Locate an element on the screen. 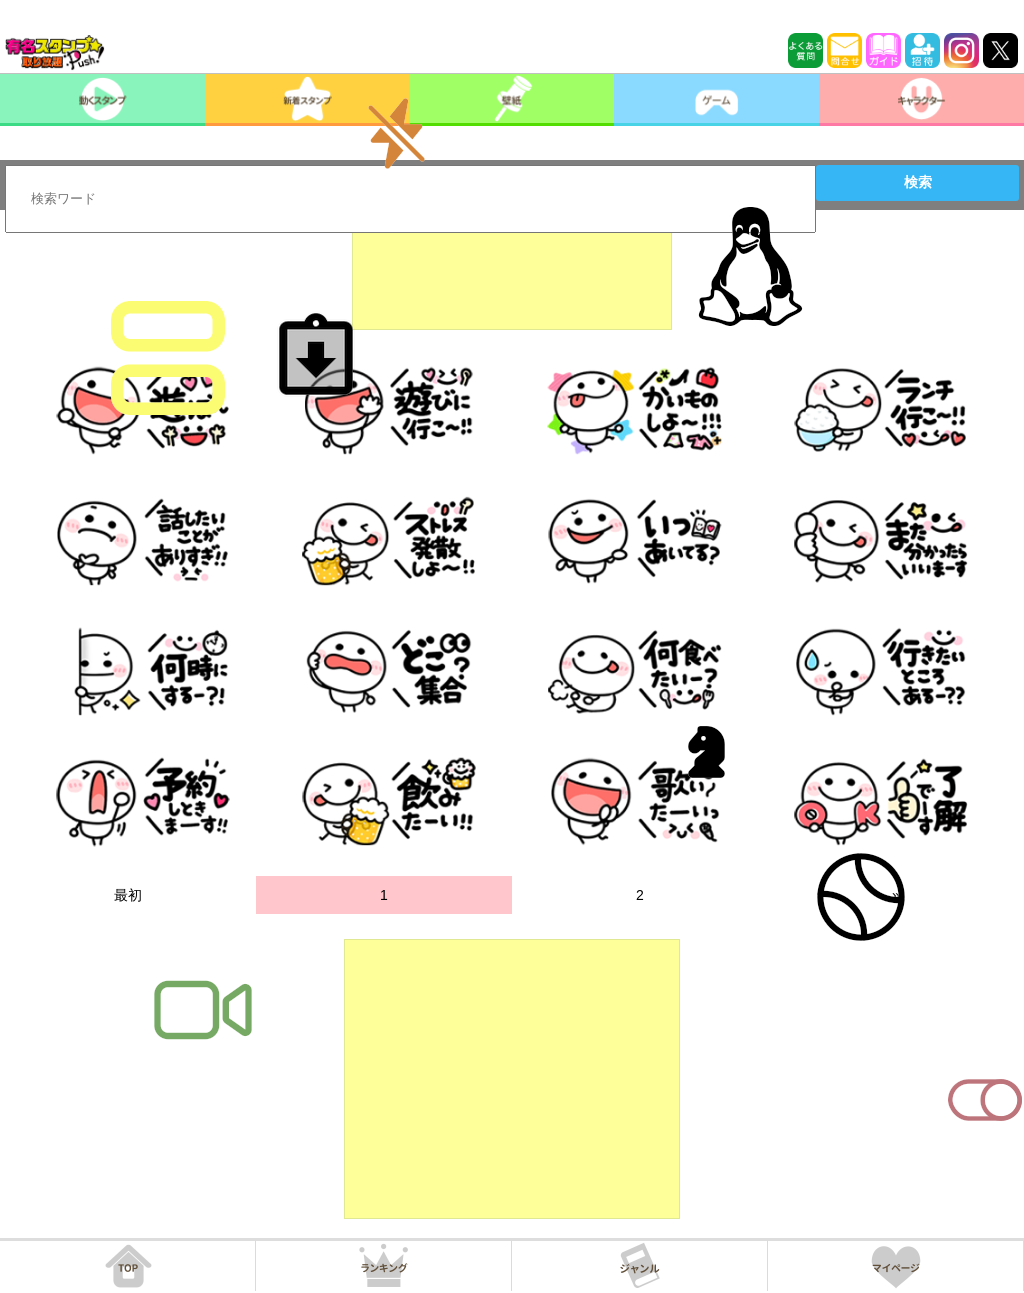  switch to list view is located at coordinates (168, 358).